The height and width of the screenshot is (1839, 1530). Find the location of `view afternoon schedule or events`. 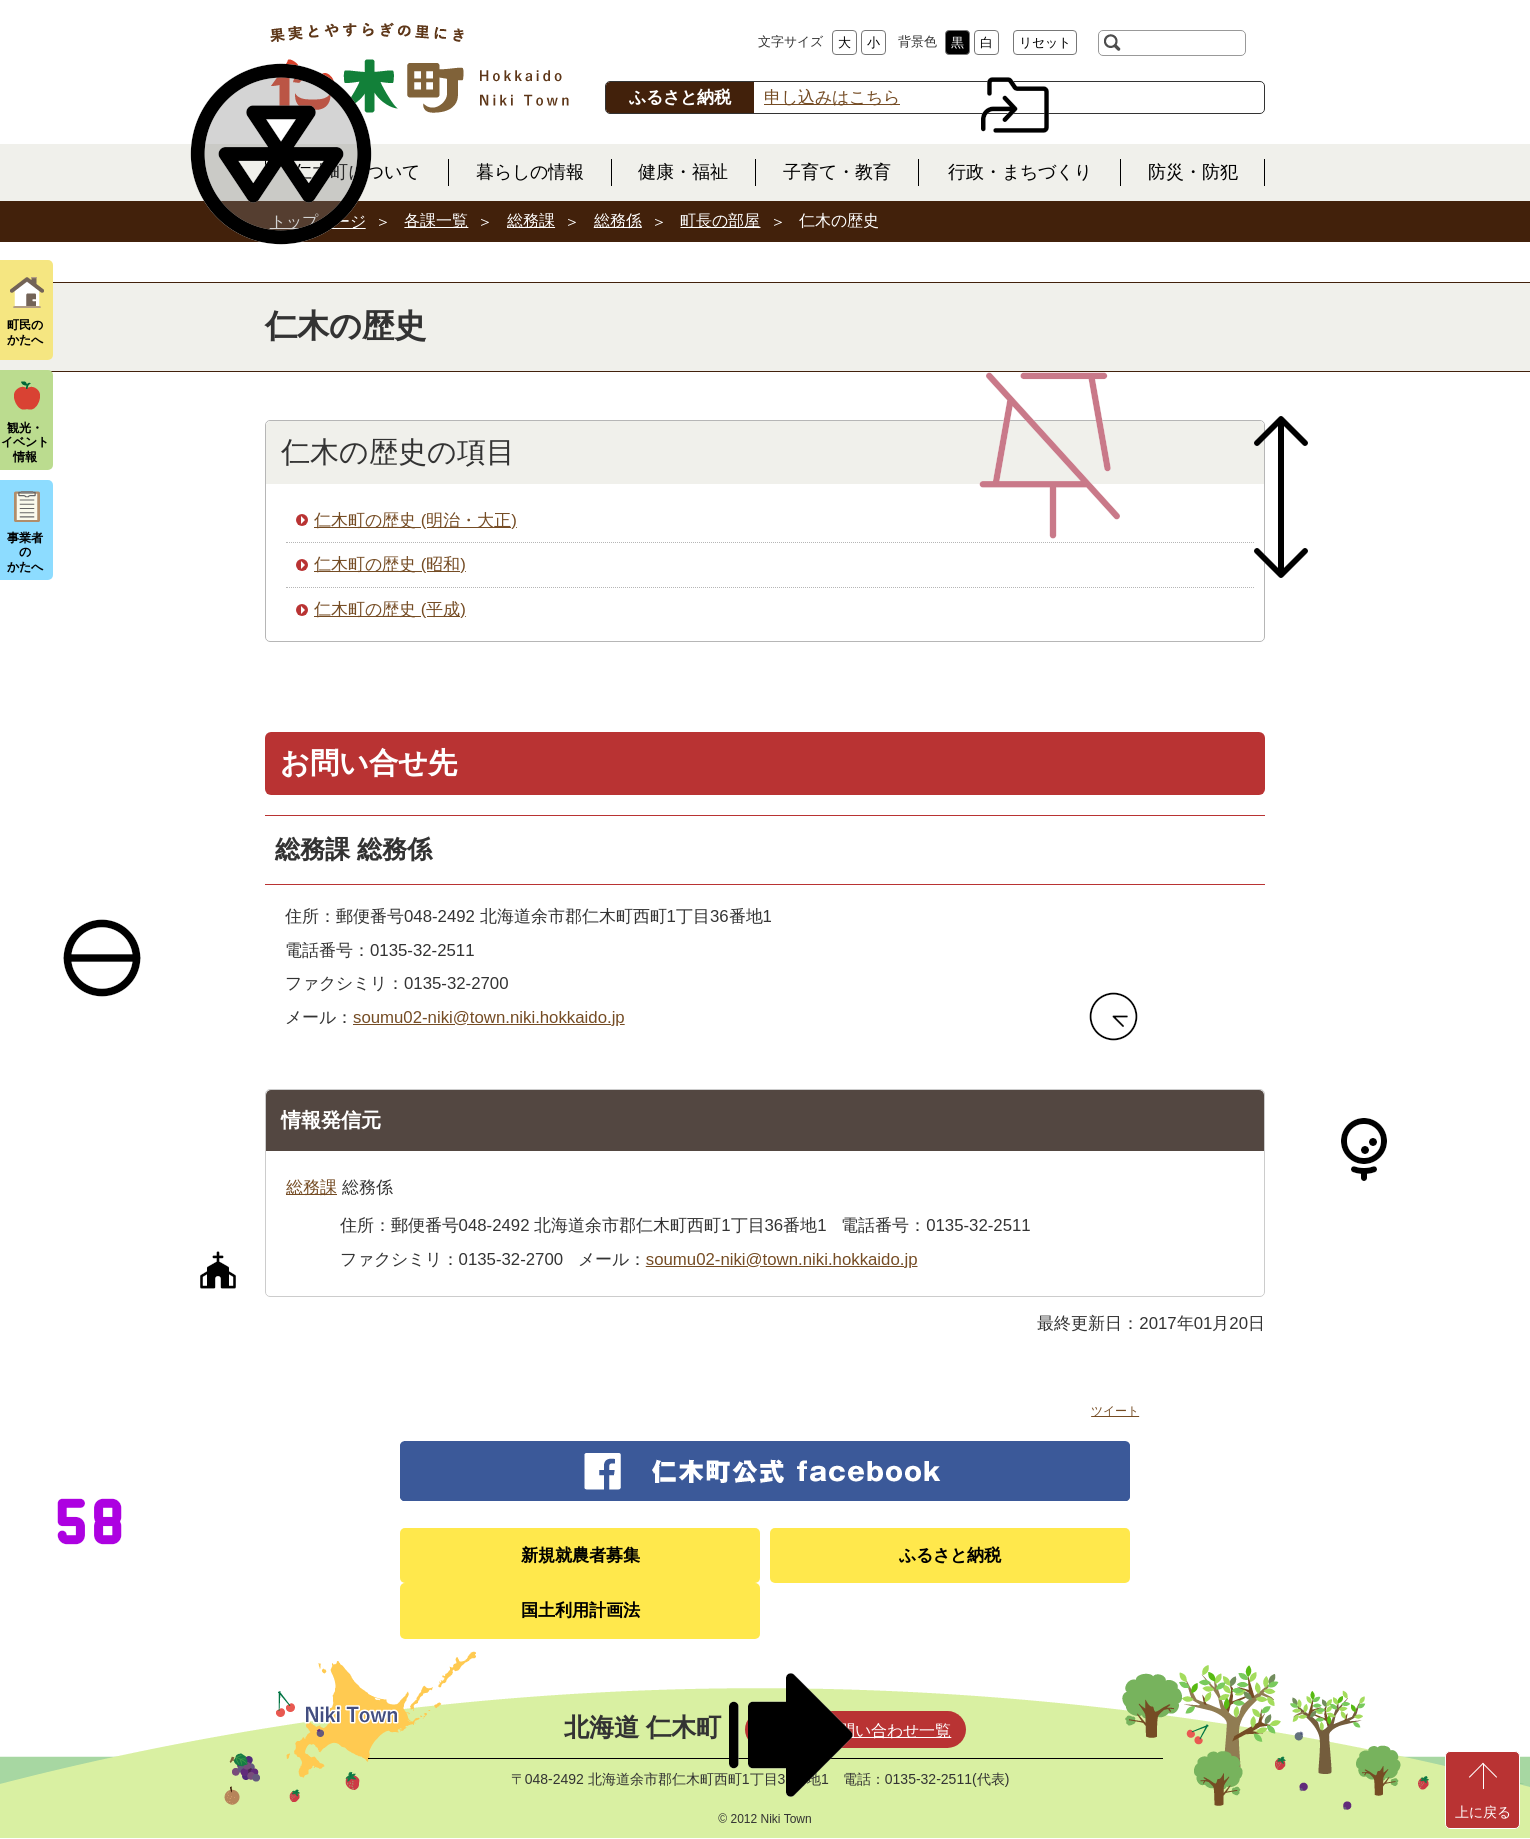

view afternoon schedule or events is located at coordinates (1113, 1016).